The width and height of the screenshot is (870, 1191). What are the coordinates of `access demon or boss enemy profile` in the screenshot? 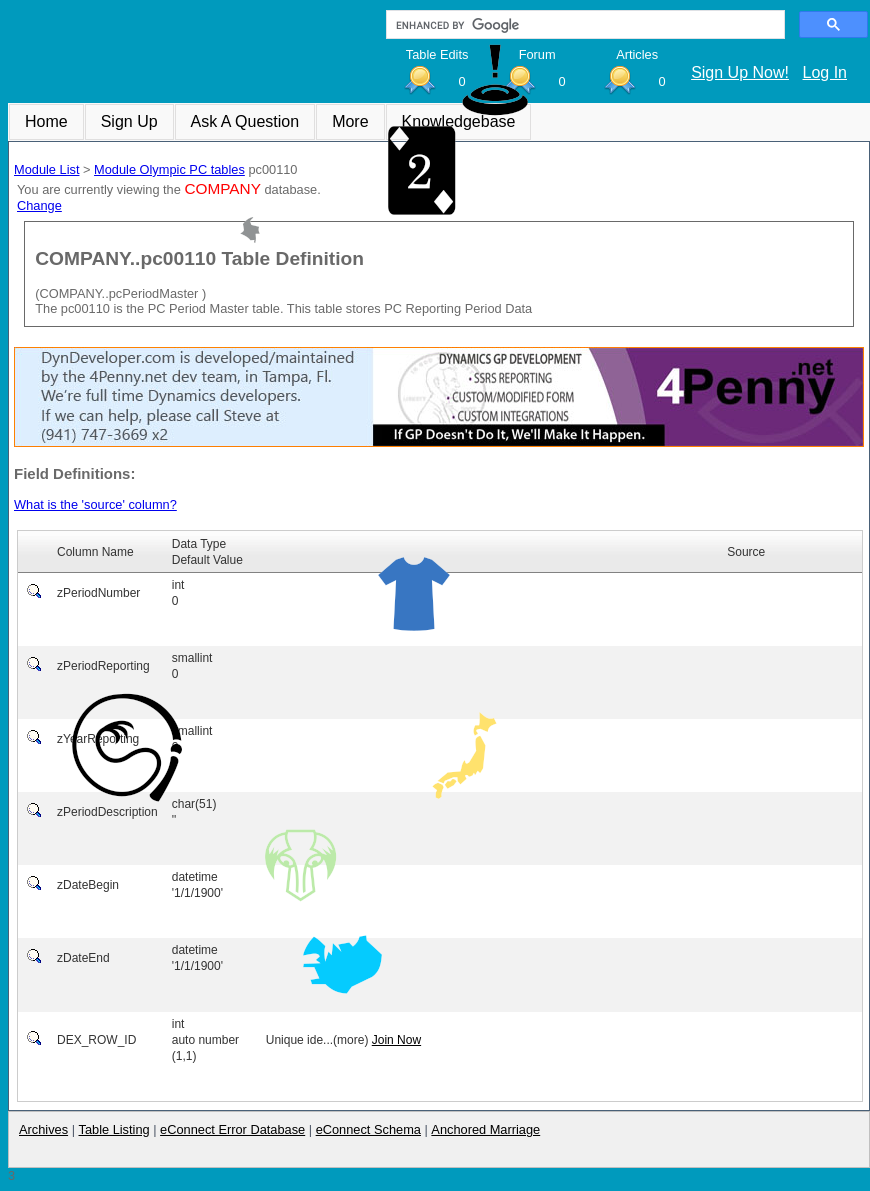 It's located at (300, 865).